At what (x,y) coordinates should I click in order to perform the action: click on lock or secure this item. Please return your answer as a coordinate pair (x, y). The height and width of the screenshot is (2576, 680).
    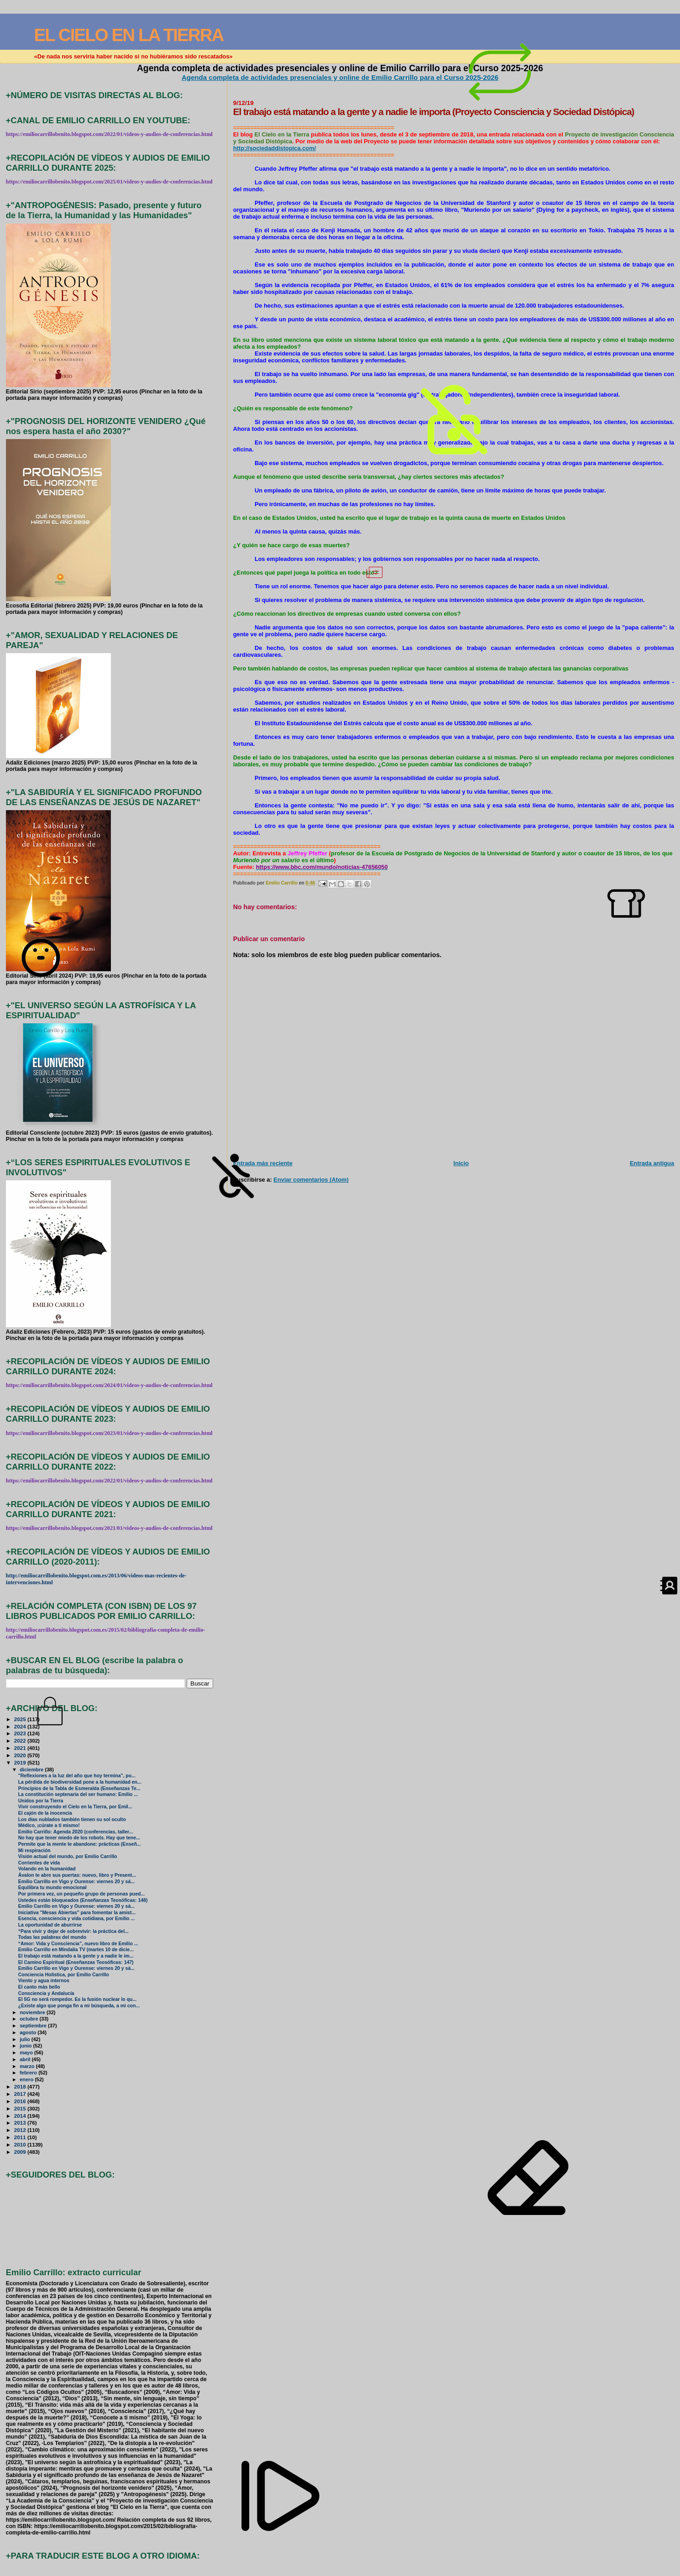
    Looking at the image, I should click on (50, 1712).